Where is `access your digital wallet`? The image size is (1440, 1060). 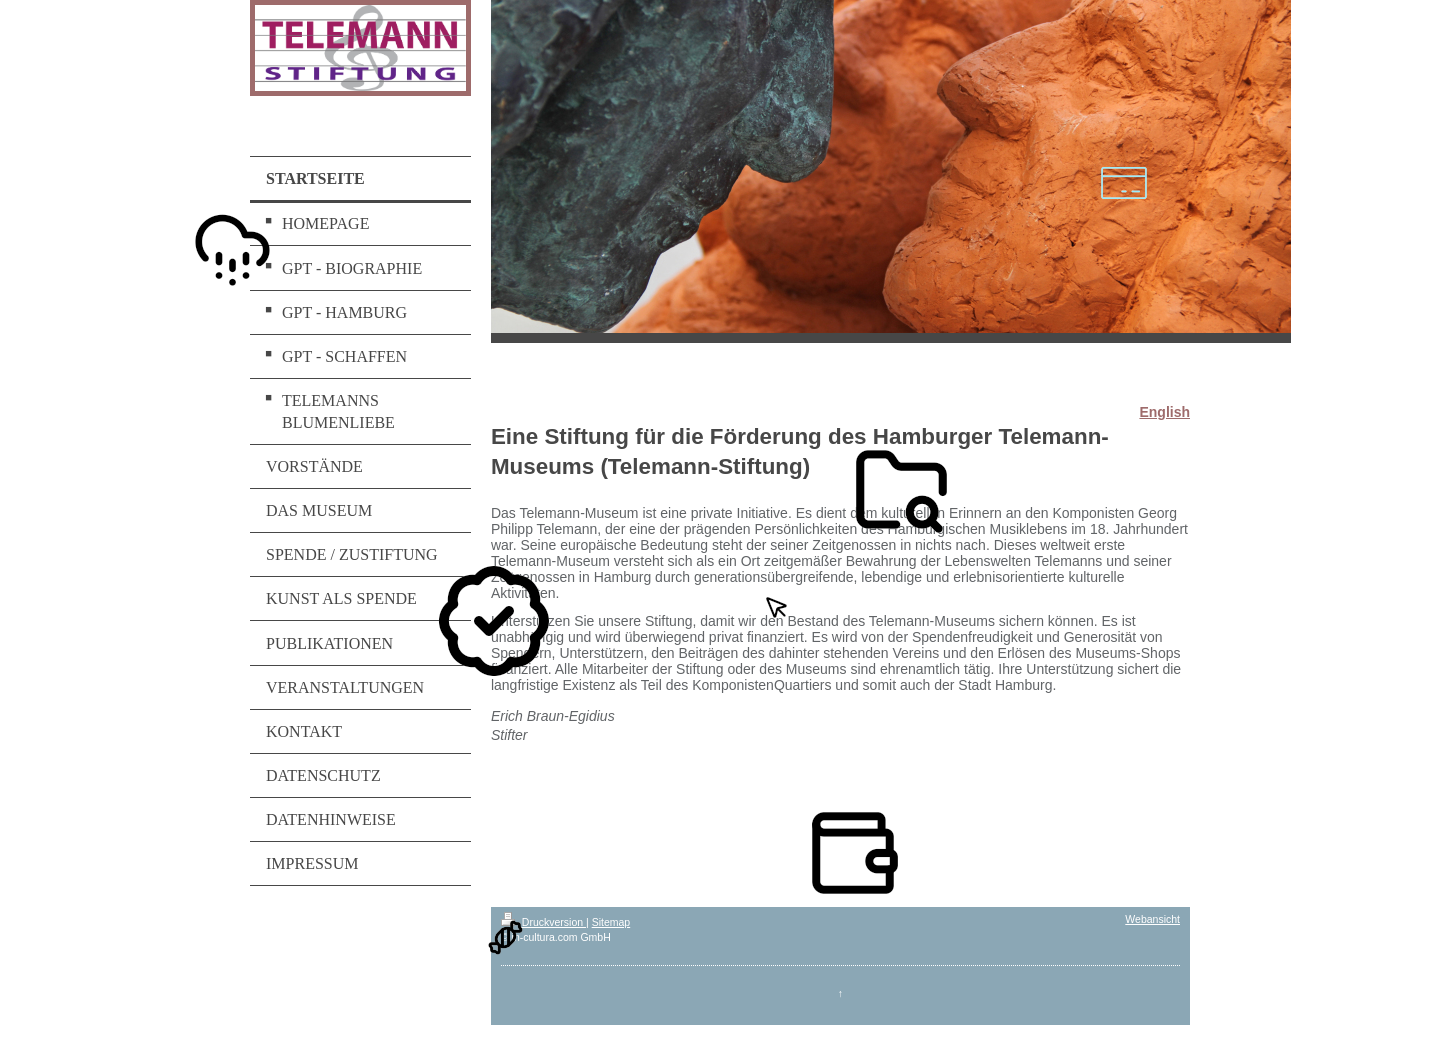 access your digital wallet is located at coordinates (853, 853).